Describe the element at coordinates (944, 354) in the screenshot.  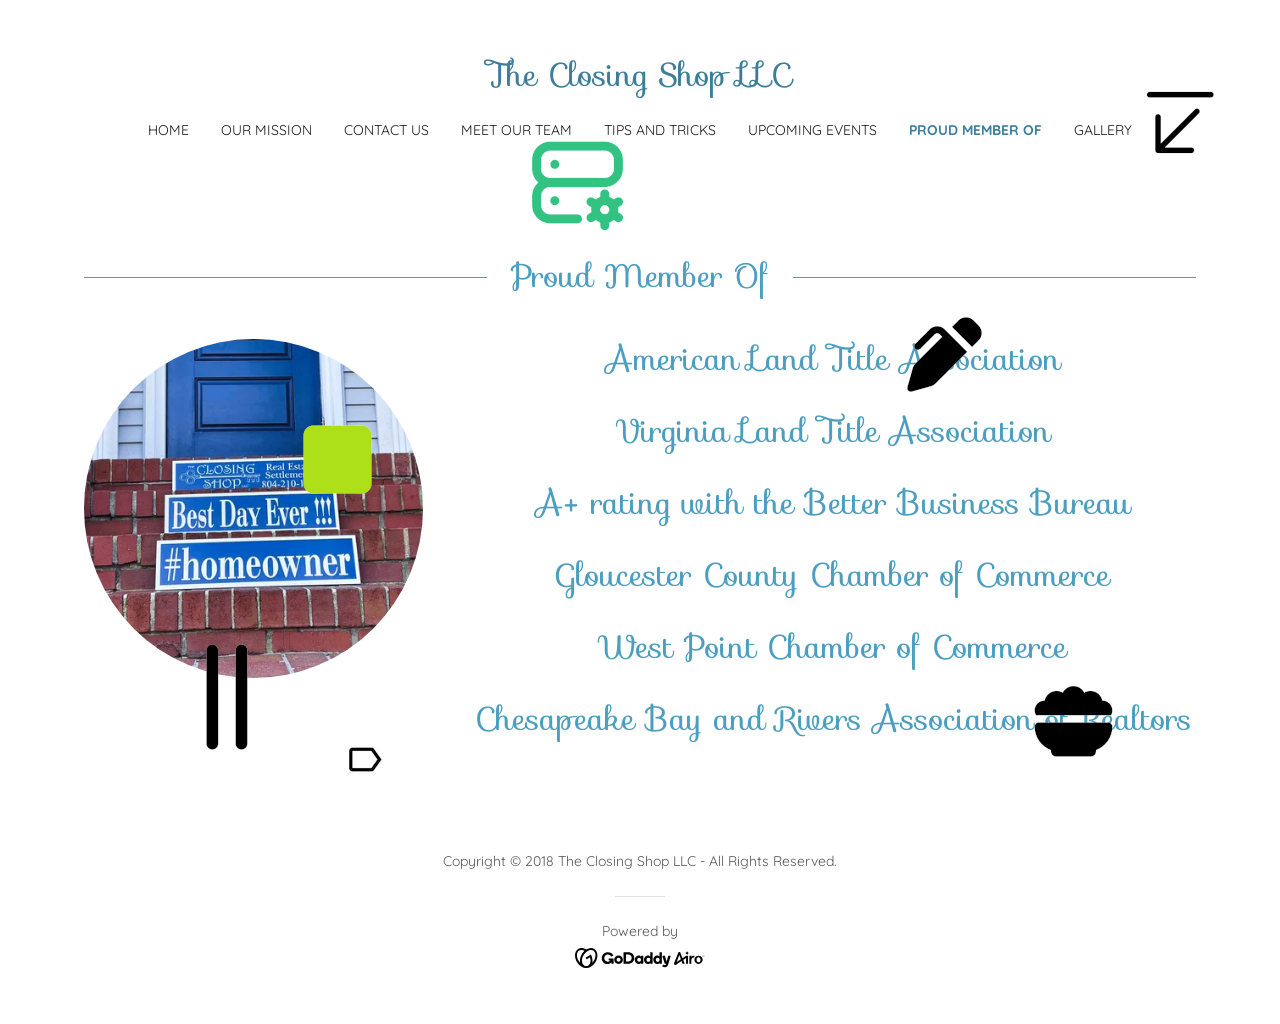
I see `edit or modify content` at that location.